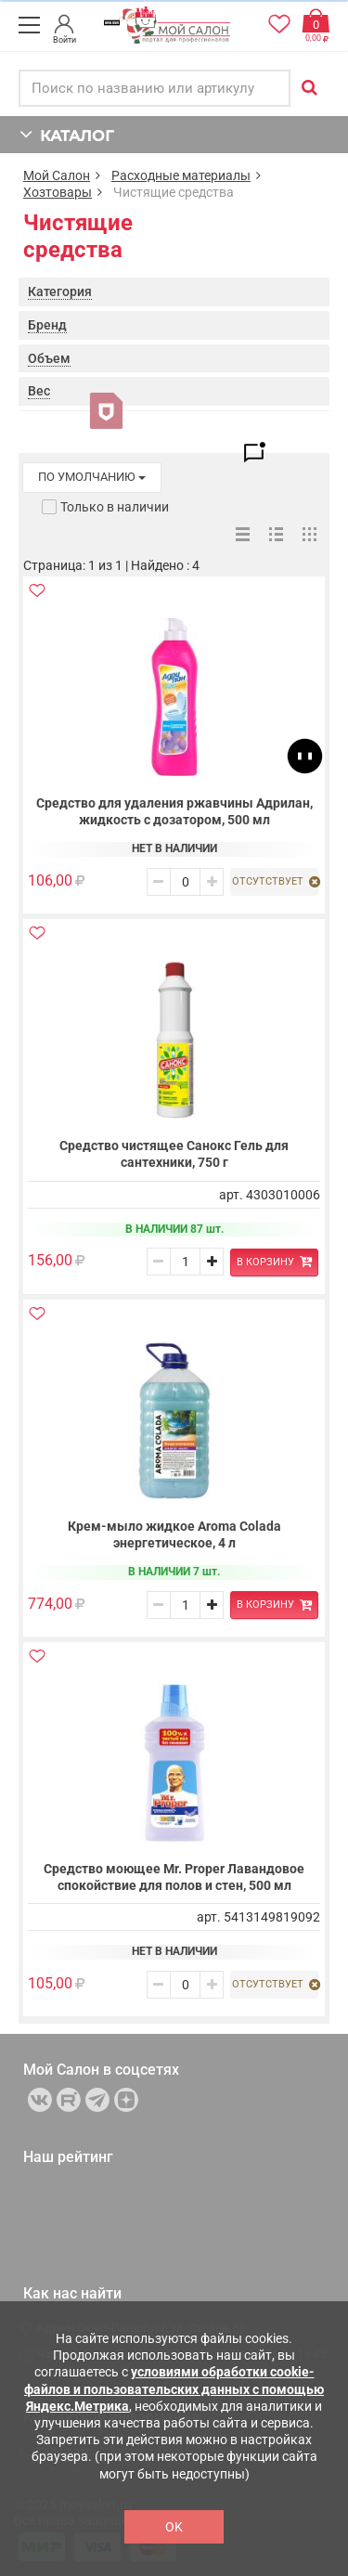  What do you see at coordinates (304, 756) in the screenshot?
I see `electrical outlet or power source indicator` at bounding box center [304, 756].